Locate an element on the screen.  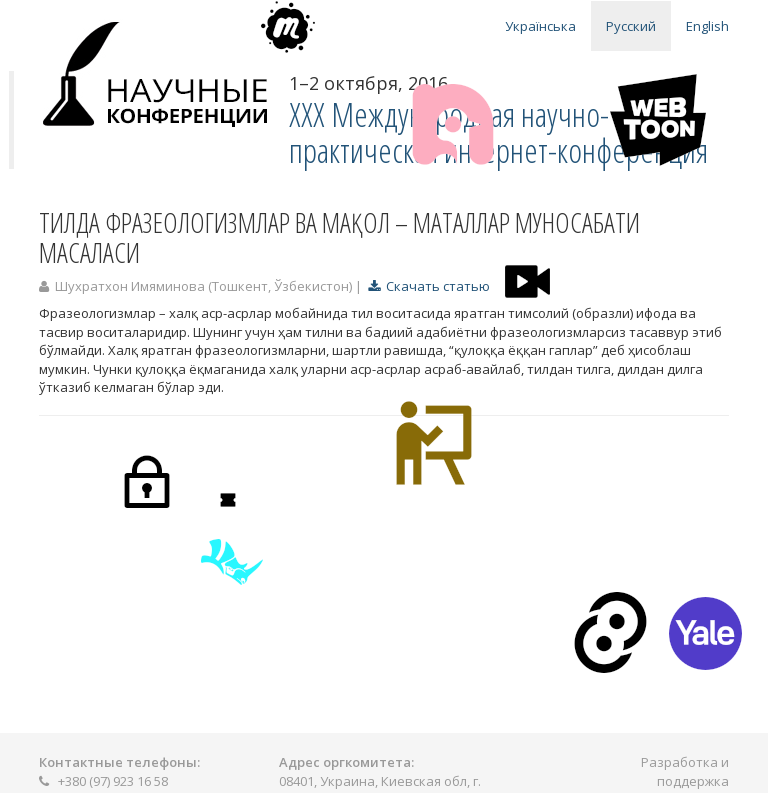
lock or secure this item is located at coordinates (147, 483).